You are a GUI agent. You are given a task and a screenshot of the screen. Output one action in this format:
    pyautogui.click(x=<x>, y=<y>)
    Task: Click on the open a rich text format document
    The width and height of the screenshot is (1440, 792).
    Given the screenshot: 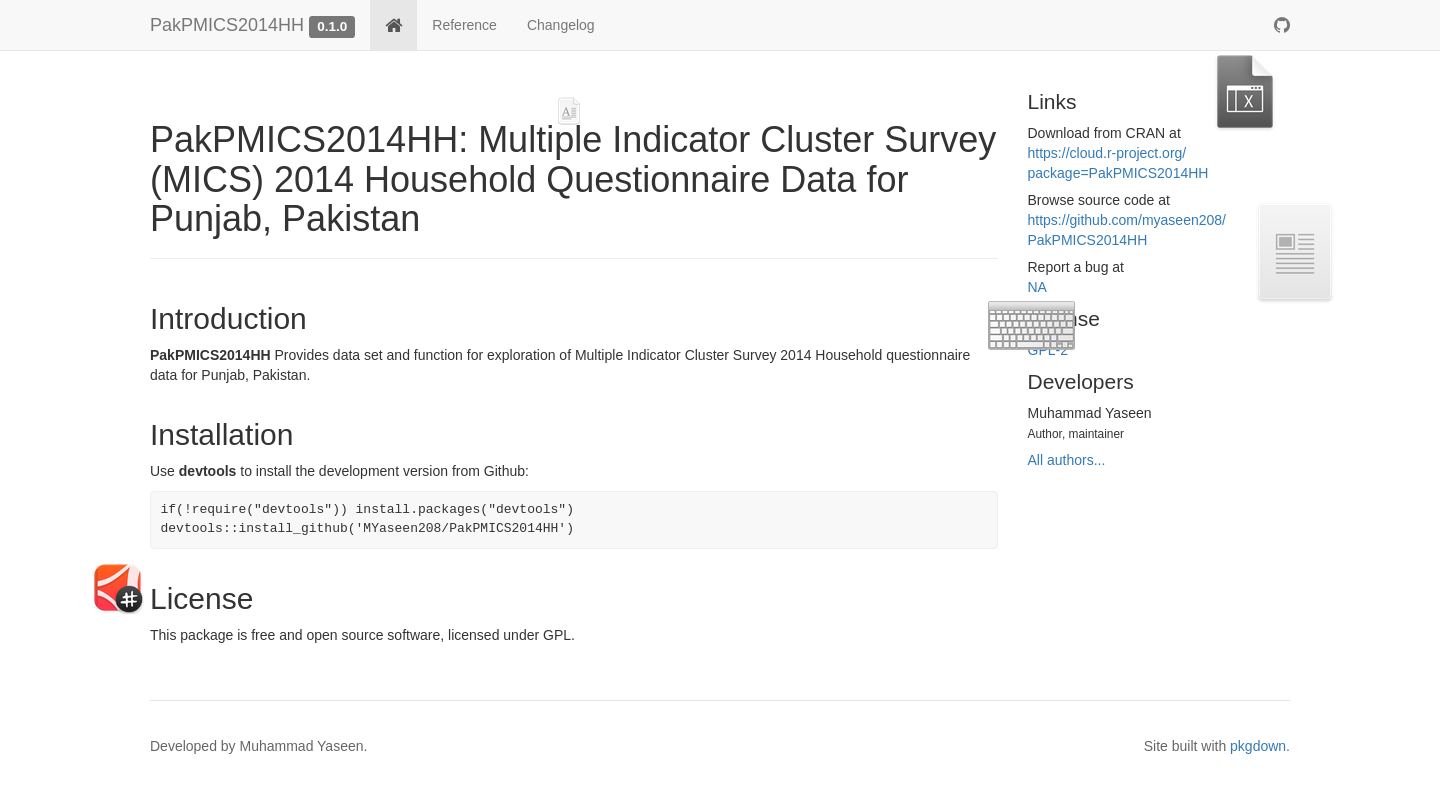 What is the action you would take?
    pyautogui.click(x=569, y=111)
    